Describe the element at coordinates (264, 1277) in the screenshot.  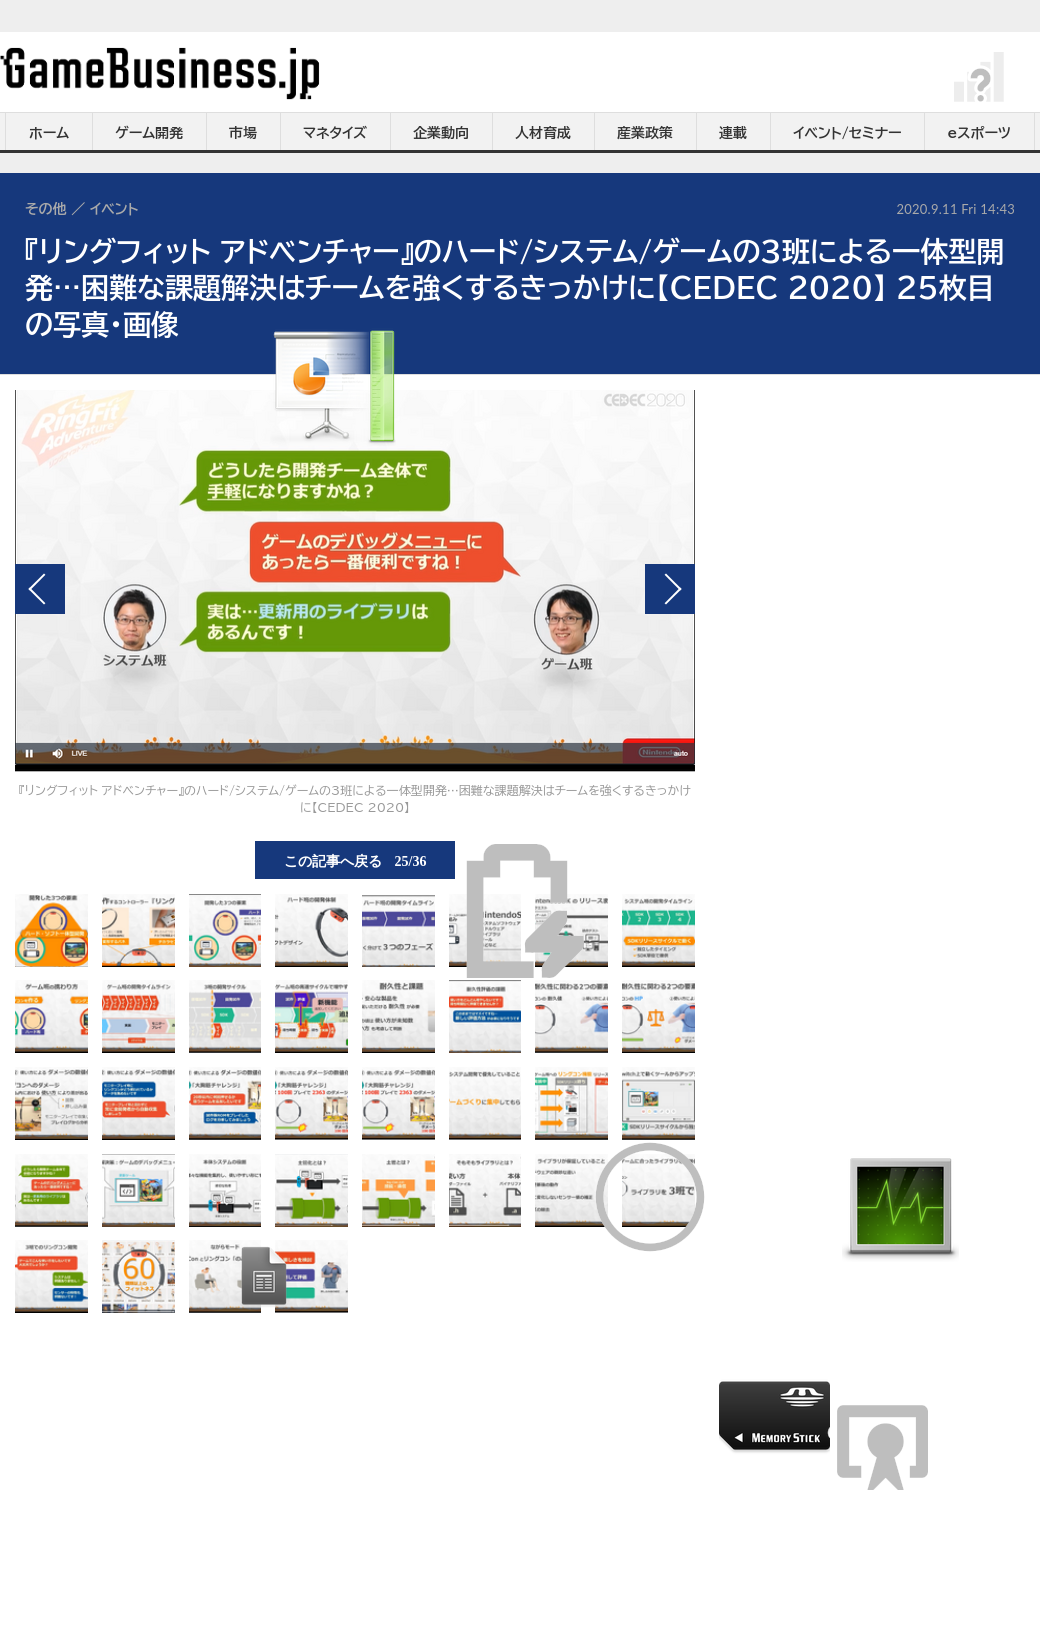
I see `open a kvtml vocabulary file` at that location.